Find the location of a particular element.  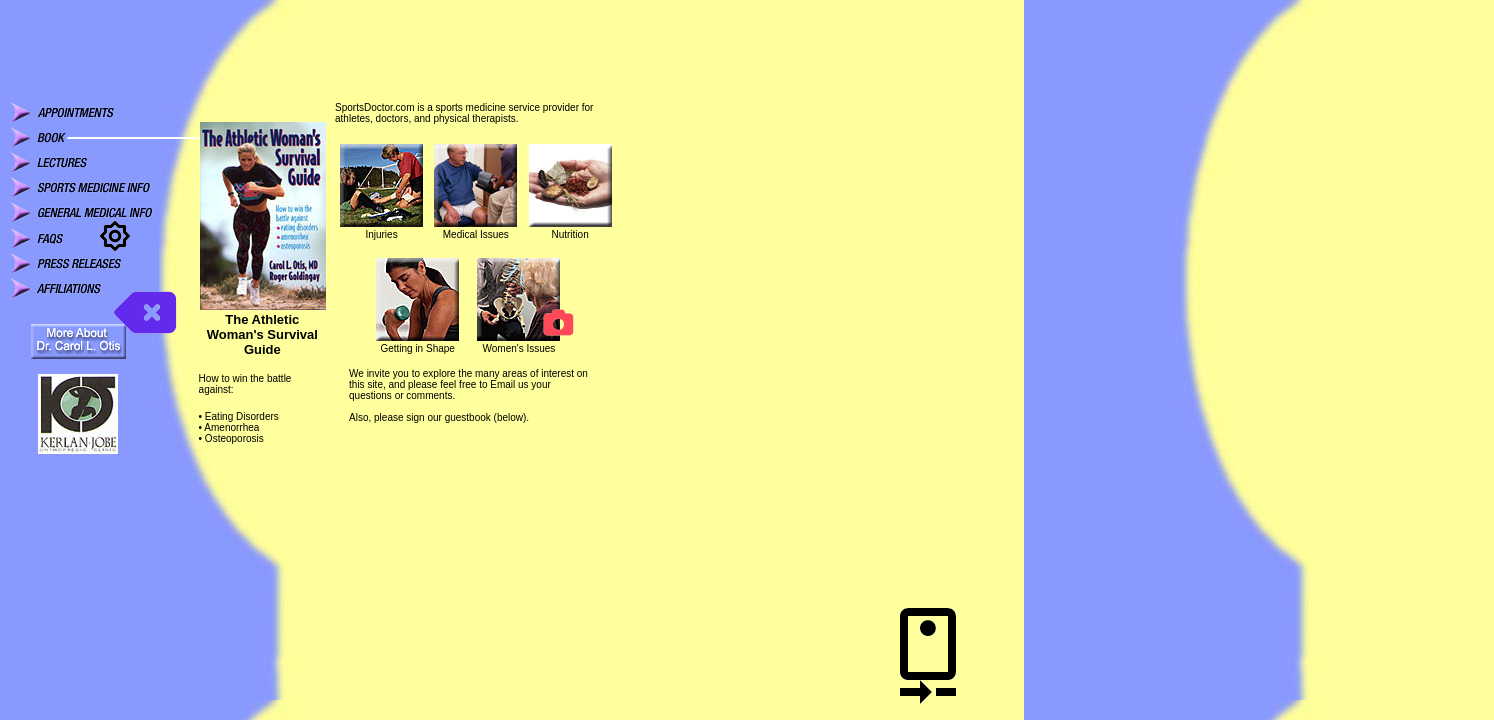

switch to rear camera is located at coordinates (928, 656).